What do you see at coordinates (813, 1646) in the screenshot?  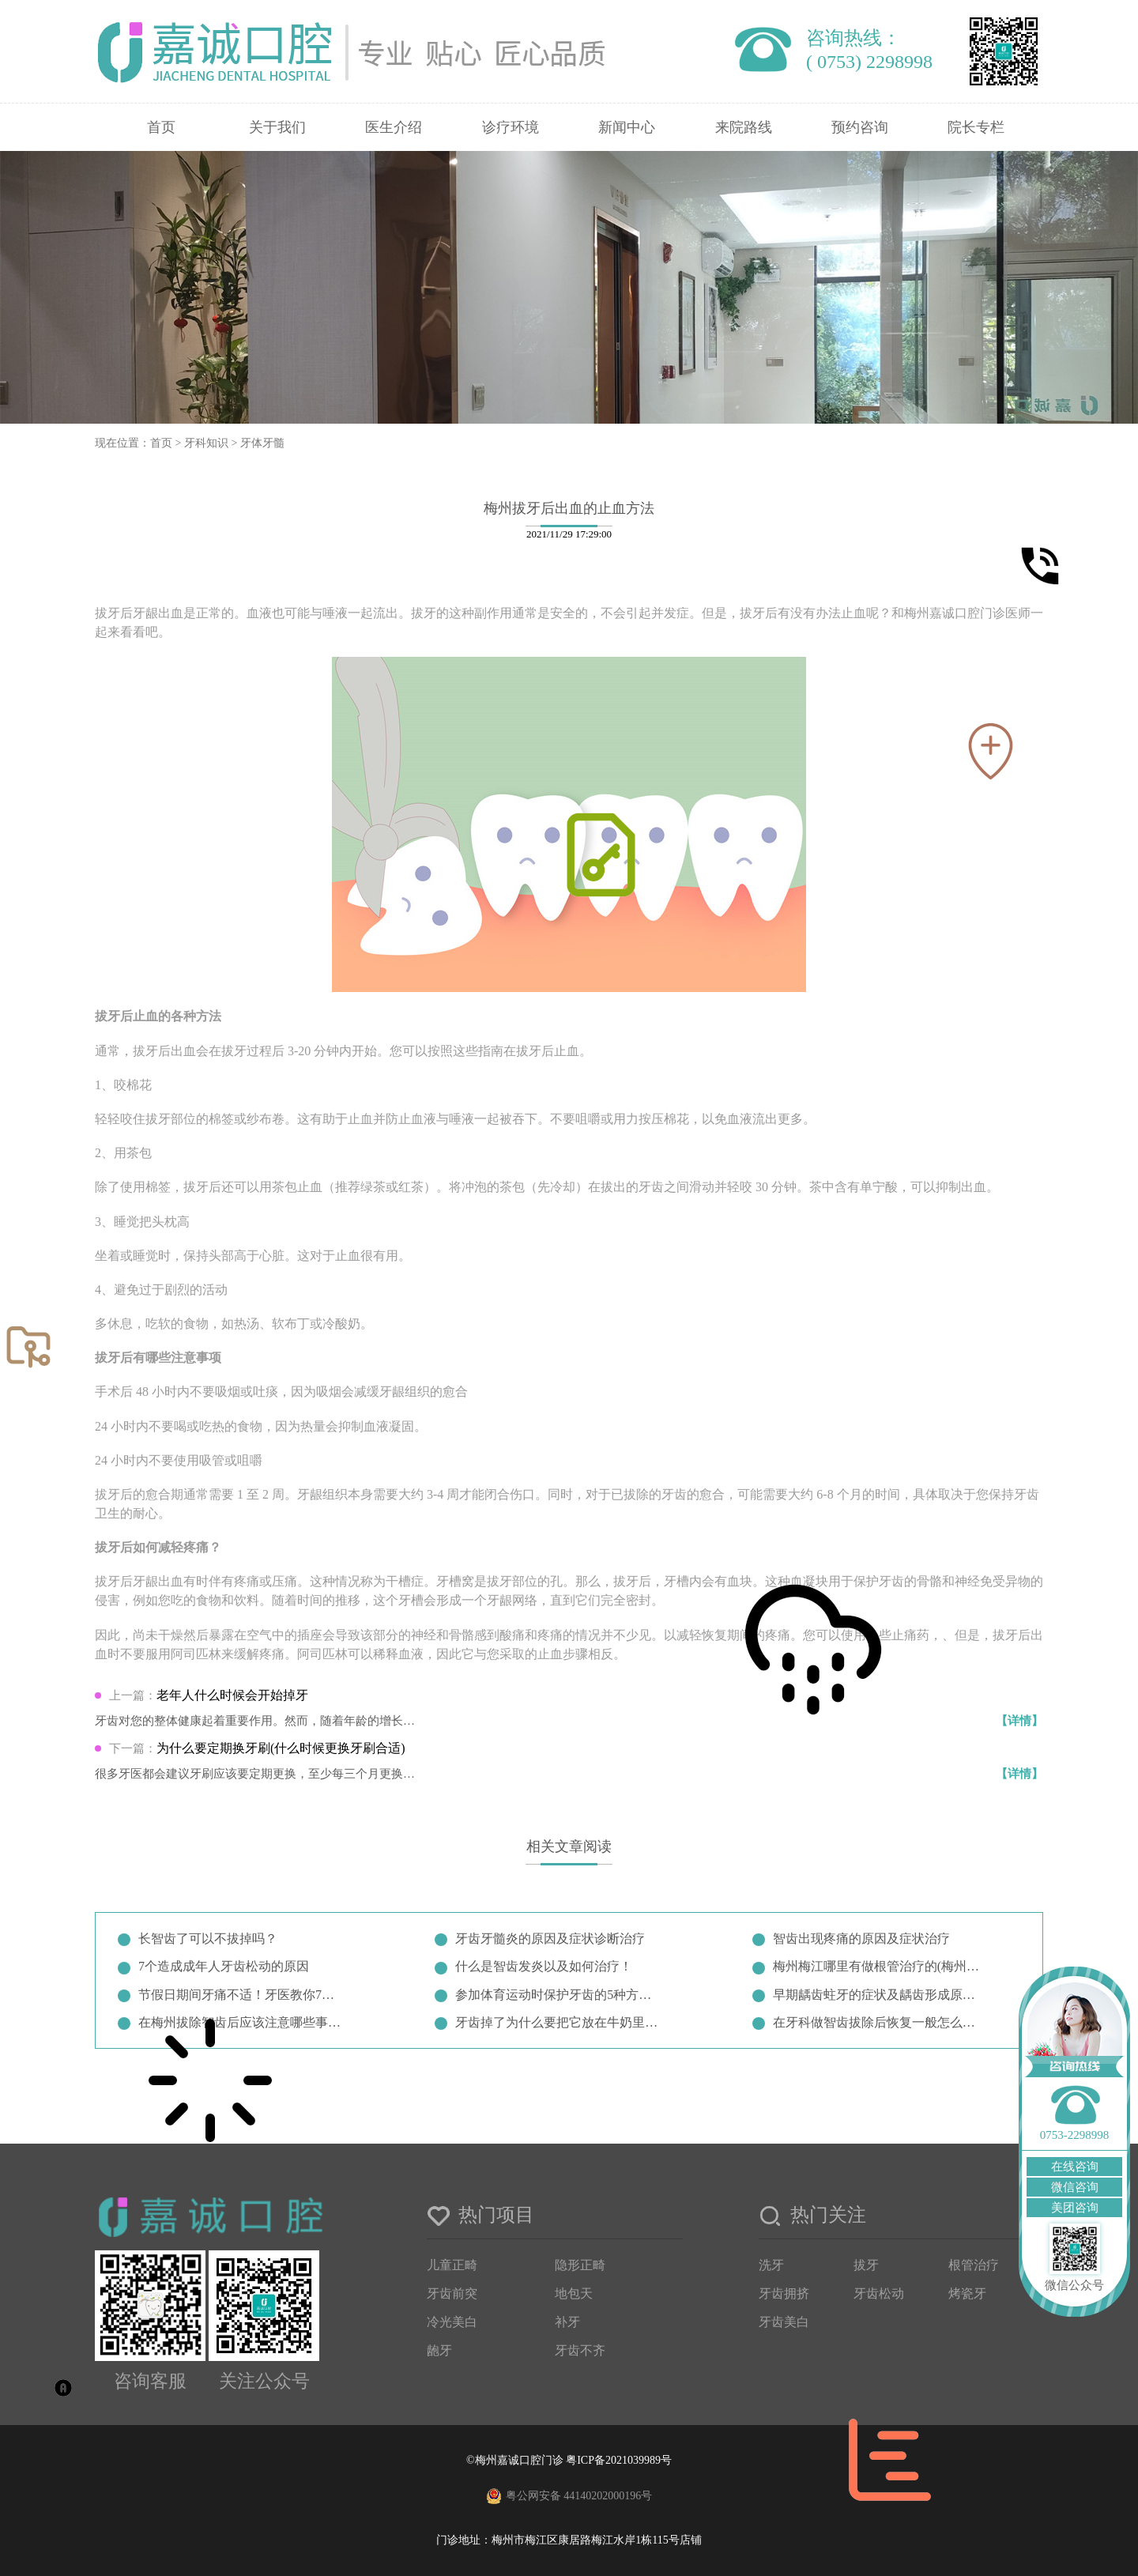 I see `indicates light rain or drizzle conditions` at bounding box center [813, 1646].